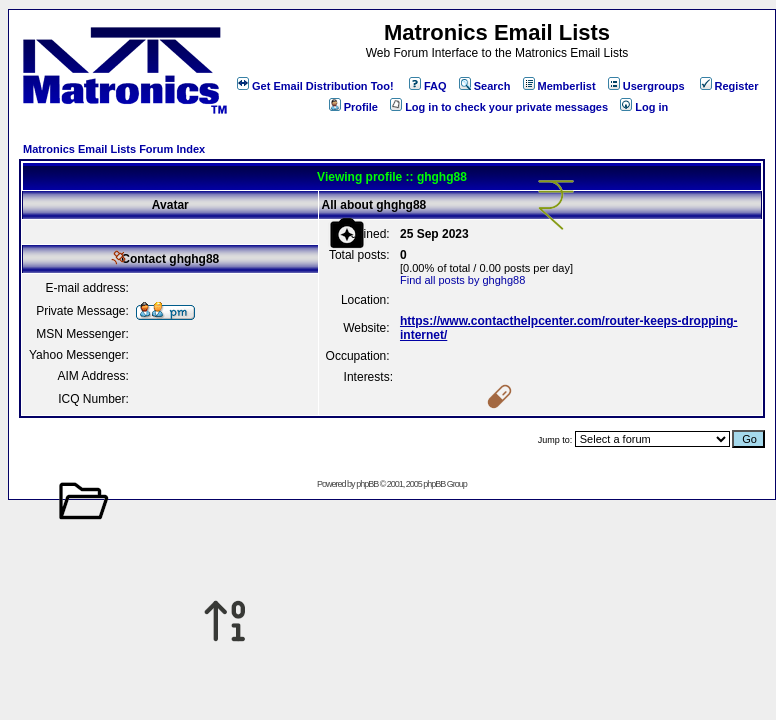 The width and height of the screenshot is (776, 720). What do you see at coordinates (227, 621) in the screenshot?
I see `sort in ascending numerical order` at bounding box center [227, 621].